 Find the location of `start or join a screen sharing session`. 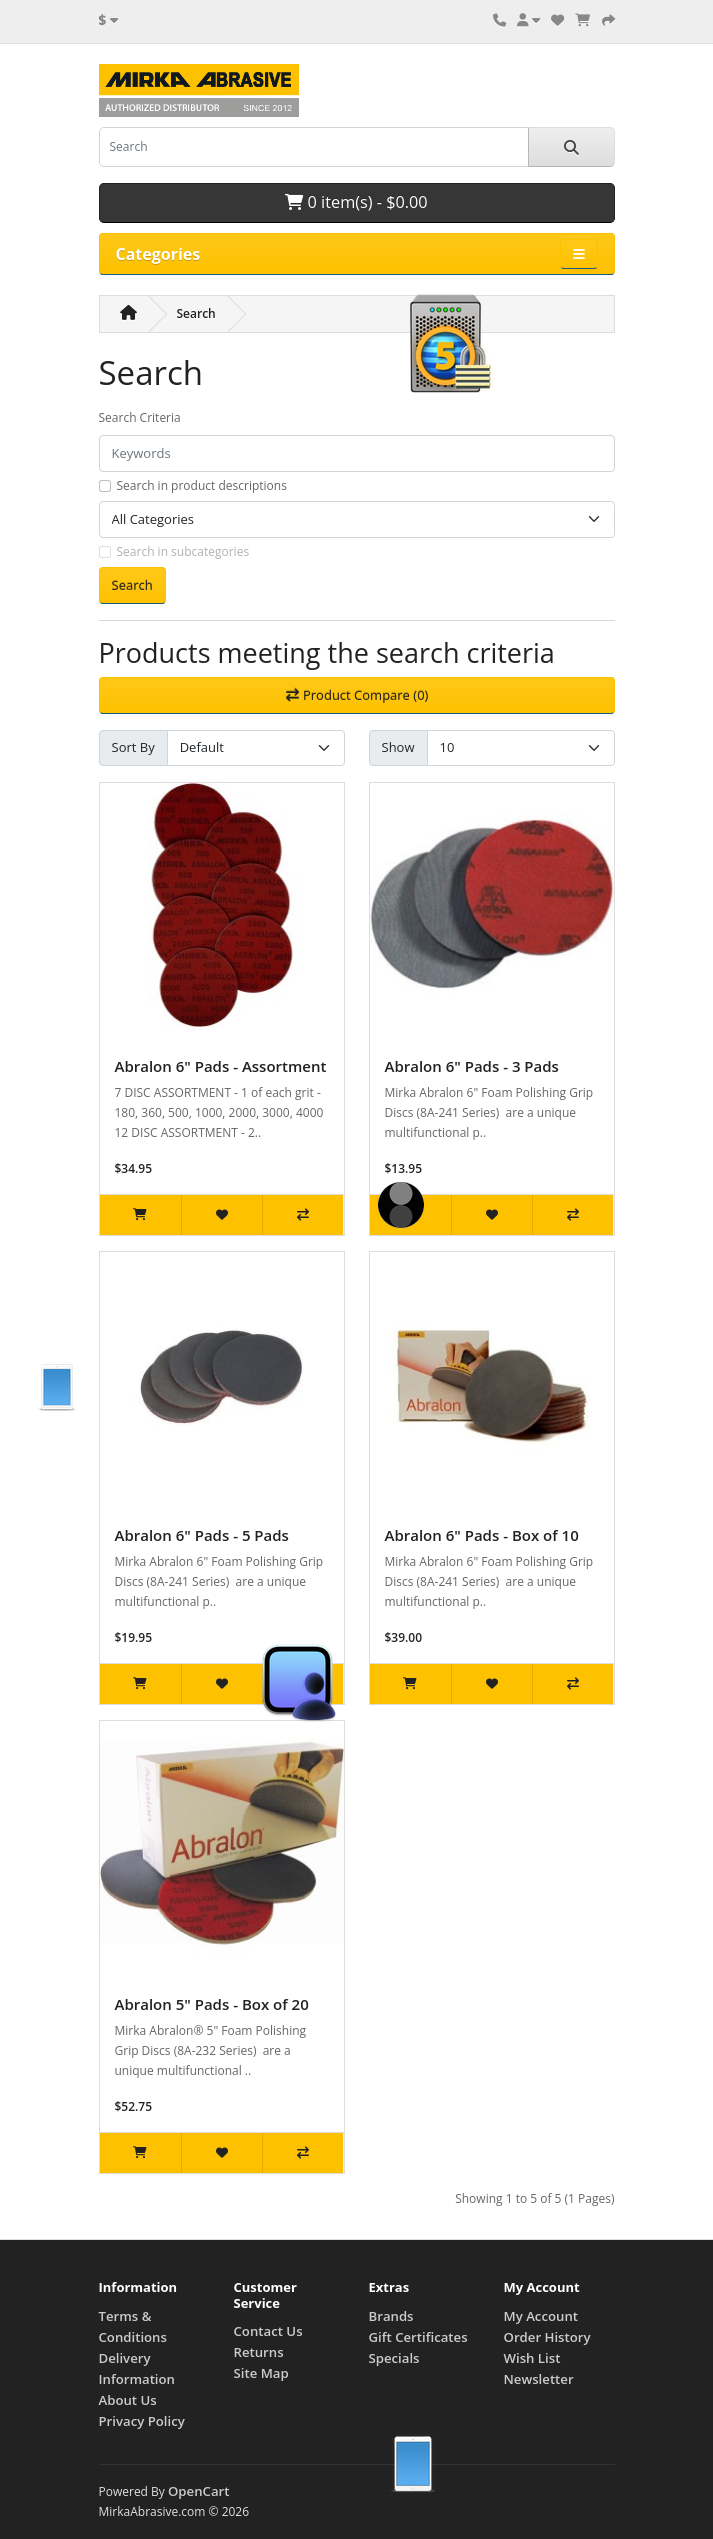

start or join a screen sharing session is located at coordinates (297, 1679).